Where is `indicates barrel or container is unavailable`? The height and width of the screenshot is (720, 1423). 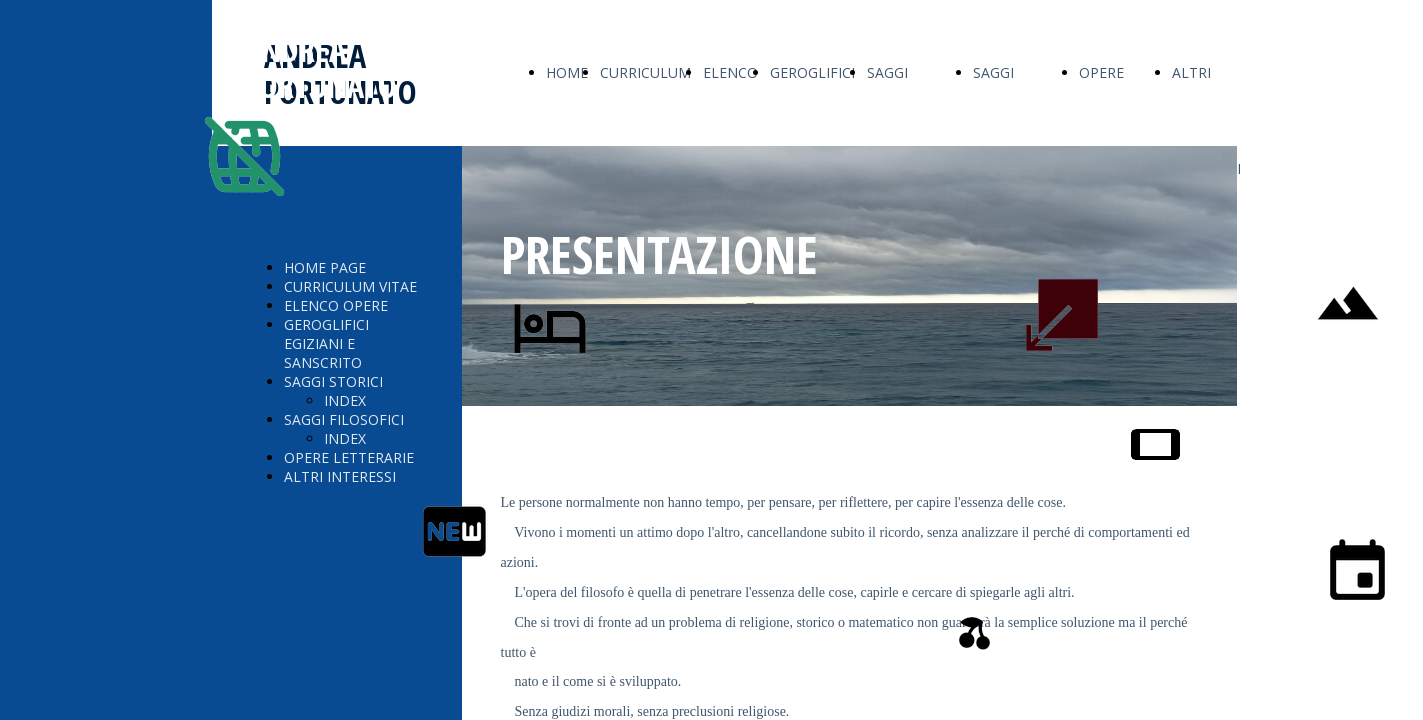
indicates barrel or container is unavailable is located at coordinates (244, 156).